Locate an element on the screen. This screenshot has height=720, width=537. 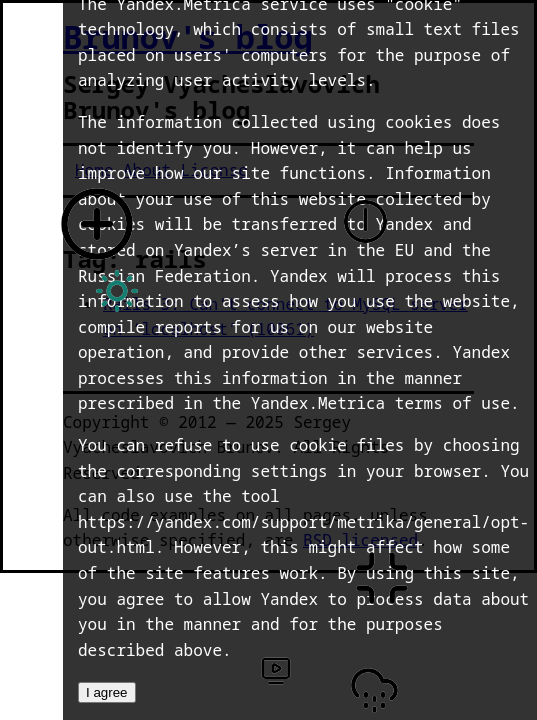
indicates light rain or drizzle conditions is located at coordinates (374, 689).